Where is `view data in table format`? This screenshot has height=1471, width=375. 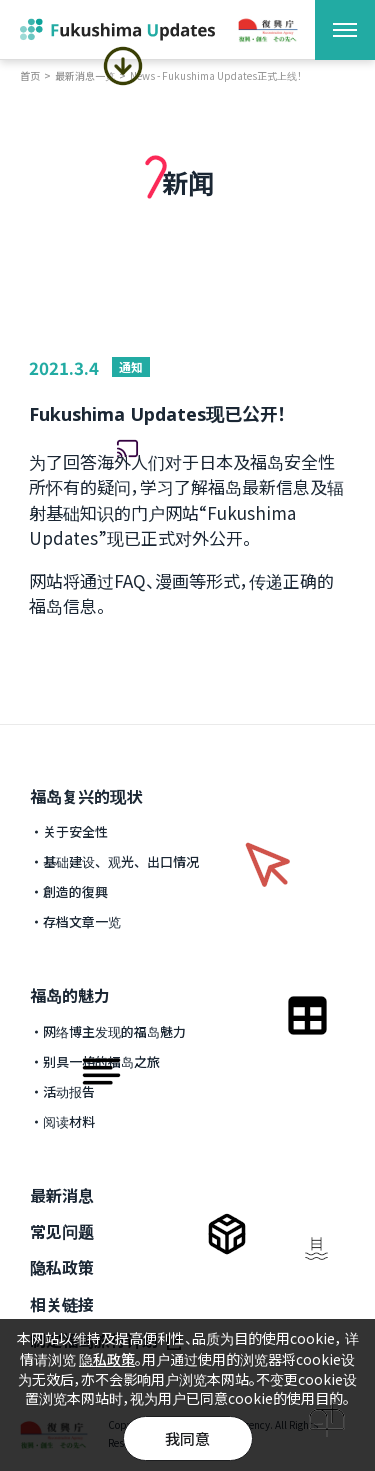
view data in table format is located at coordinates (307, 1015).